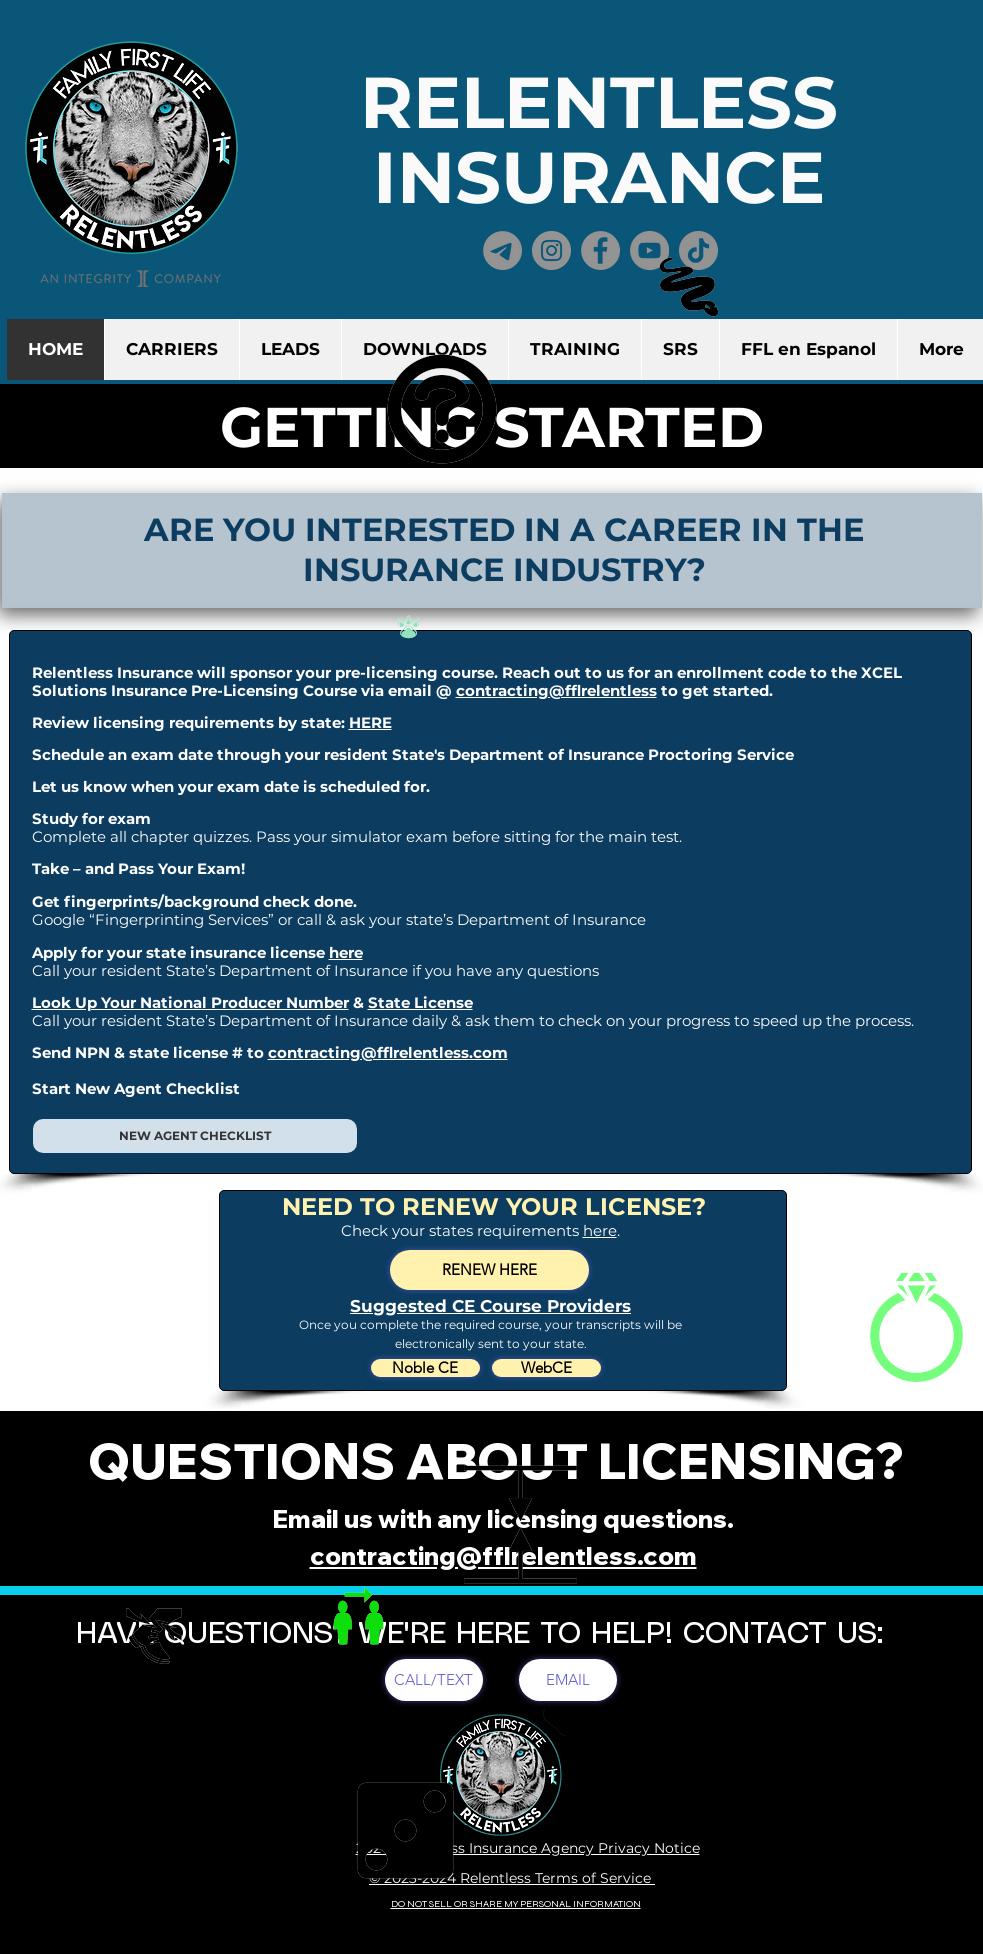 This screenshot has height=1954, width=983. I want to click on view jewelry or accessories collection, so click(916, 1327).